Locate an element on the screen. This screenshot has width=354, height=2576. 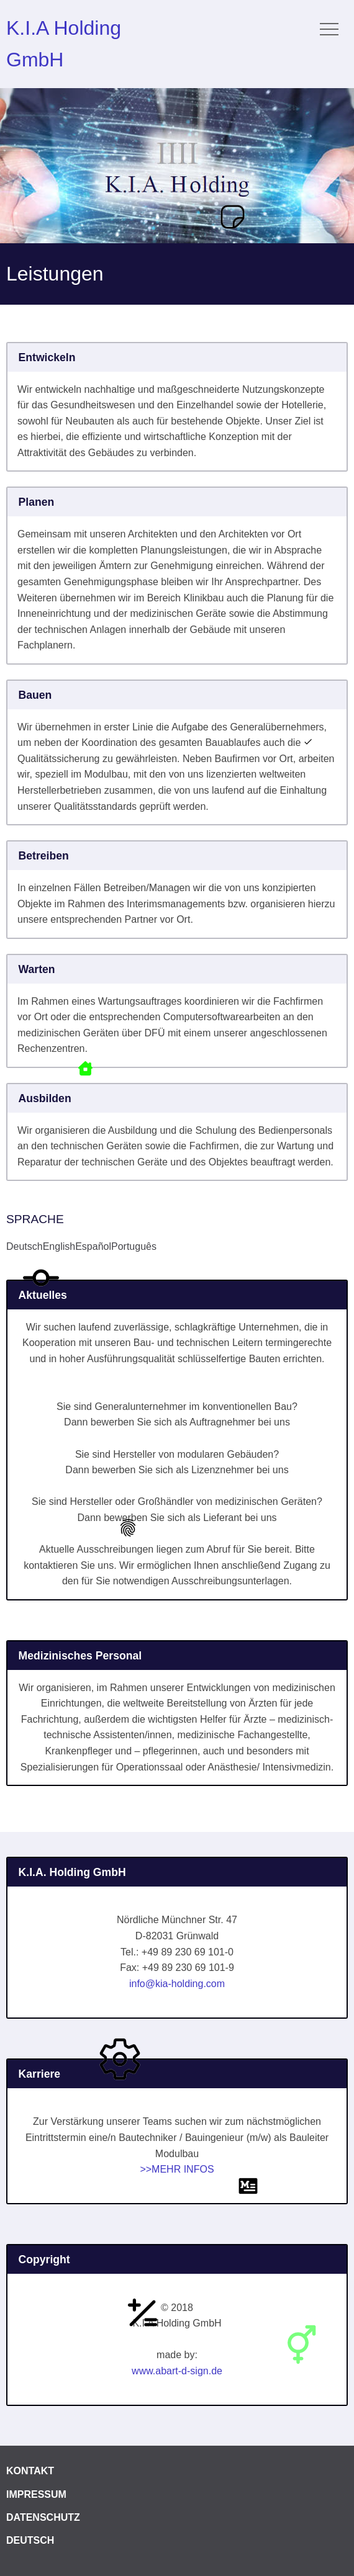
open article on Medium is located at coordinates (248, 2186).